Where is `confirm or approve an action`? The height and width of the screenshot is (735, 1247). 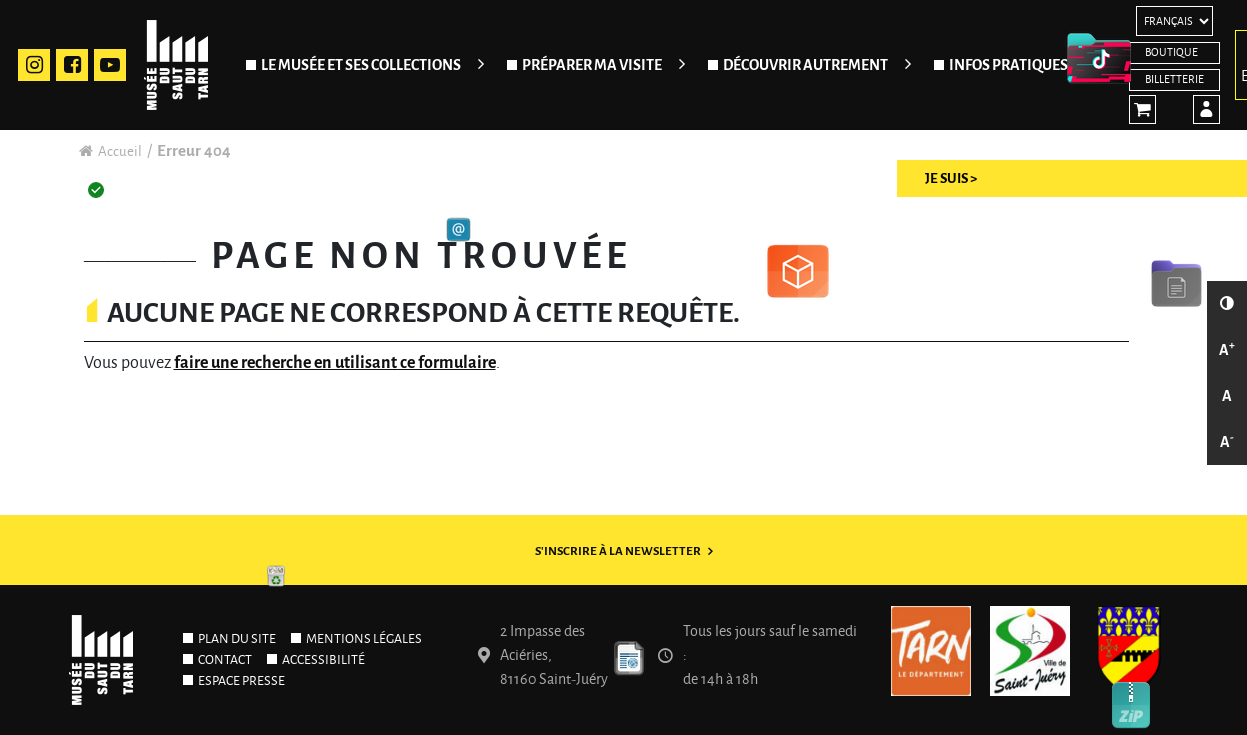 confirm or approve an action is located at coordinates (96, 190).